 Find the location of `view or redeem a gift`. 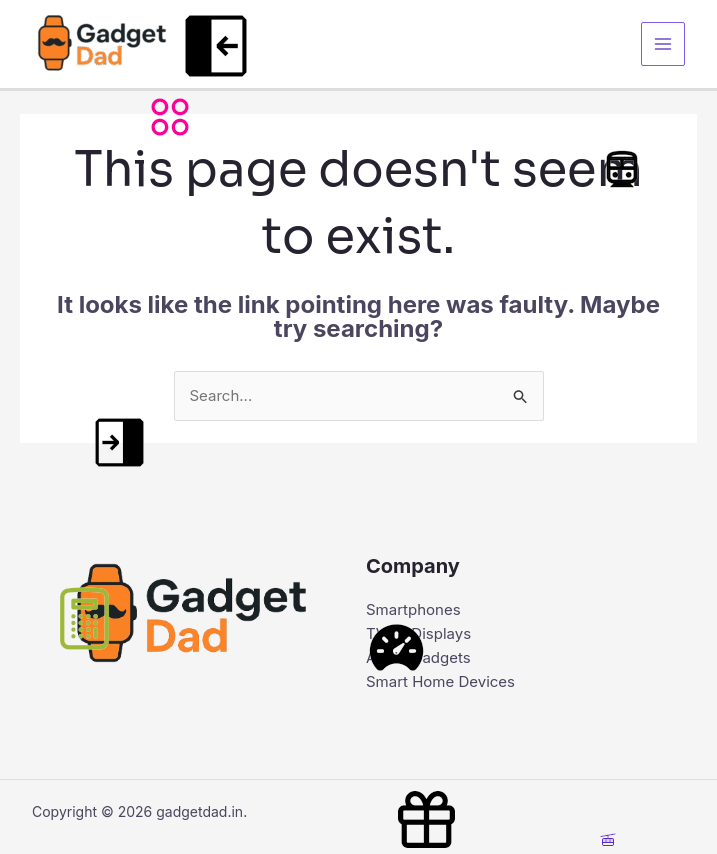

view or redeem a gift is located at coordinates (426, 819).